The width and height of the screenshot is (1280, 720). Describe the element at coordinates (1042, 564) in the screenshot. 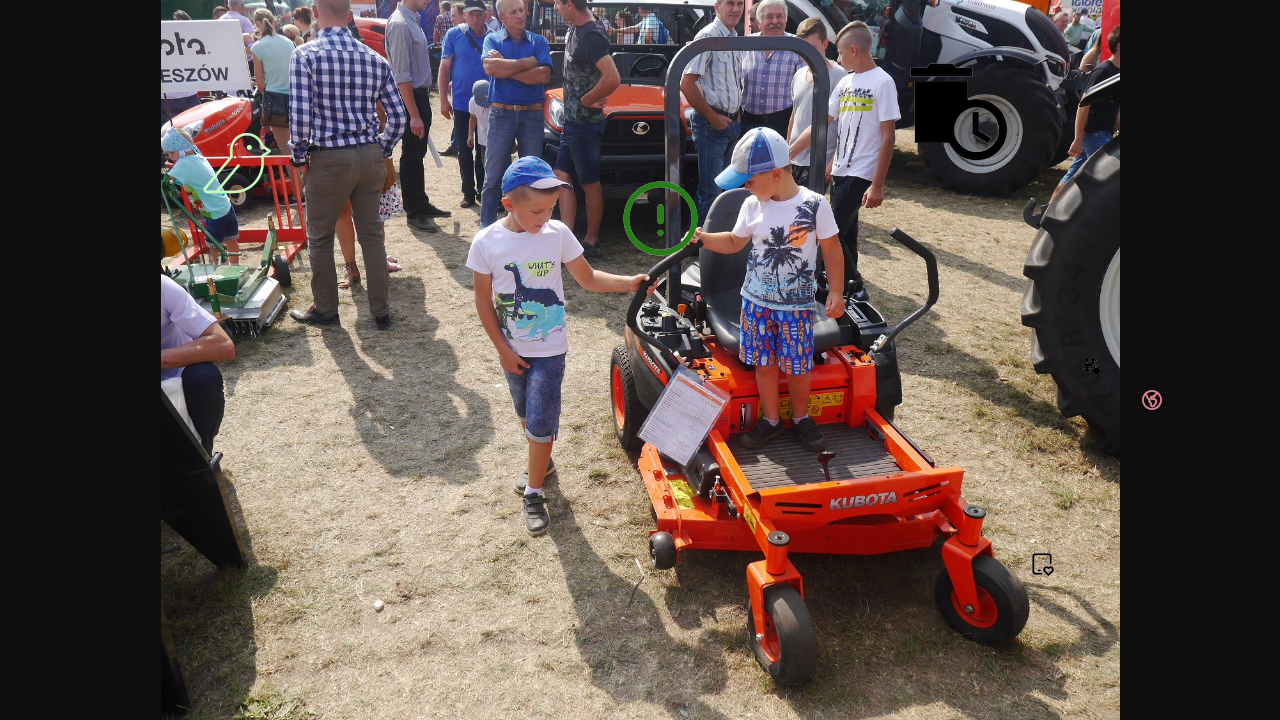

I see `add device to favorites` at that location.